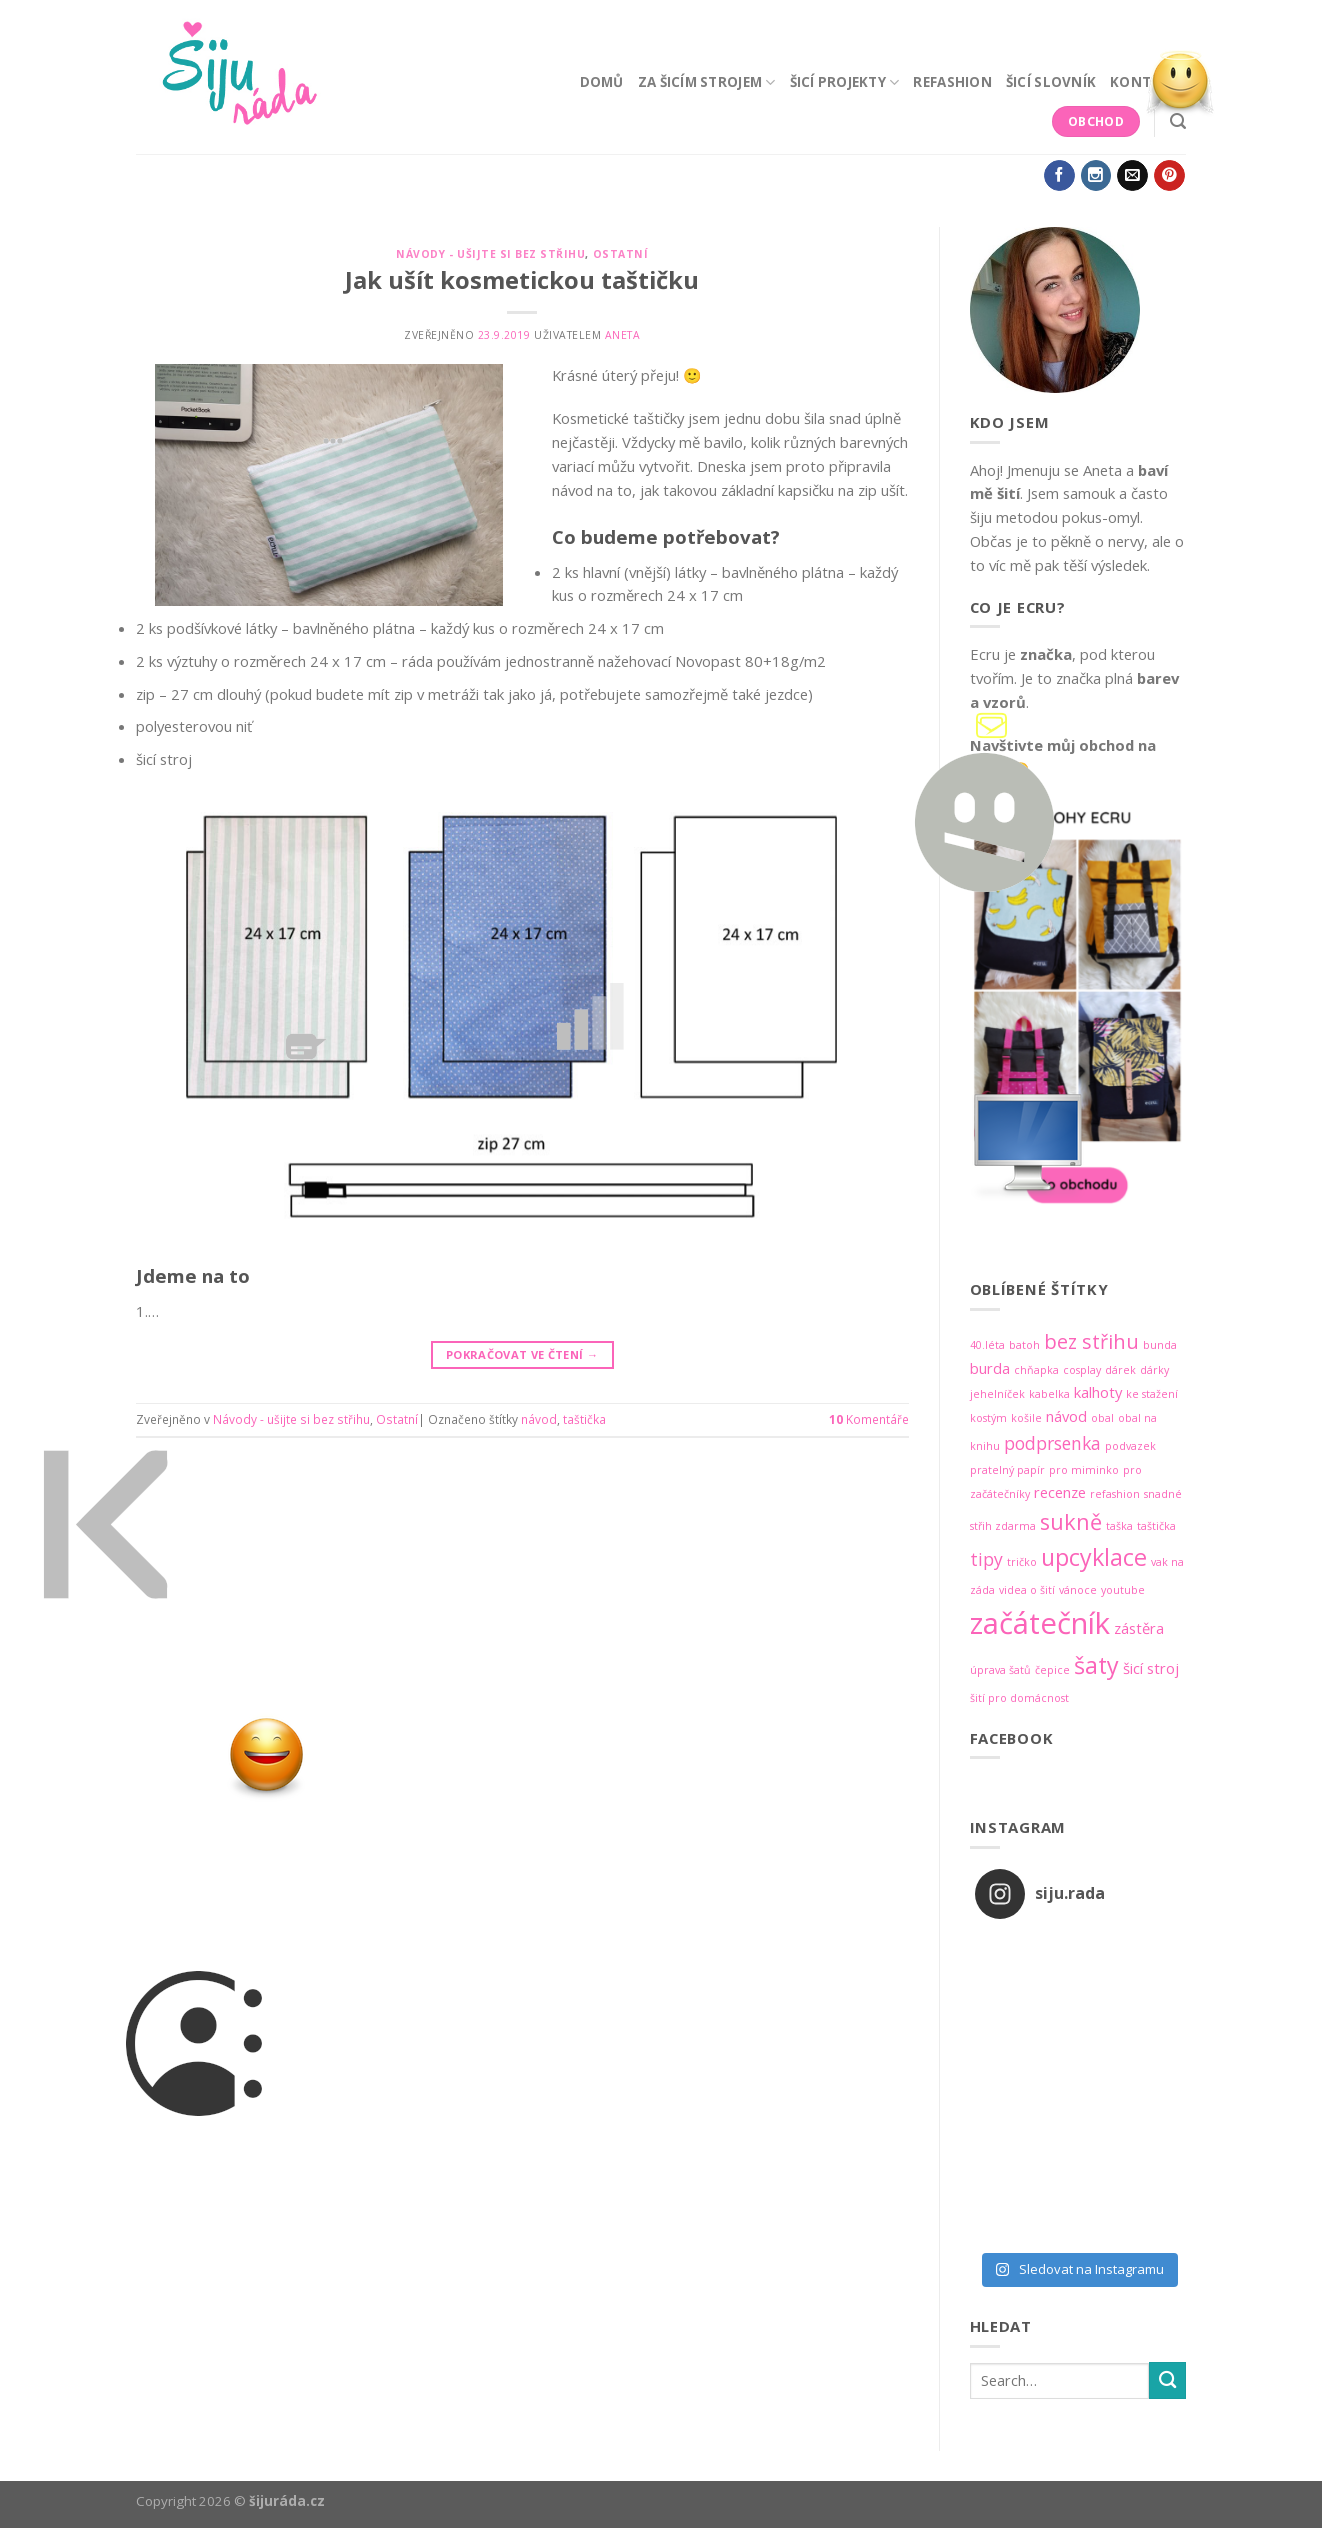  Describe the element at coordinates (592, 1018) in the screenshot. I see `indicates moderate cellular signal strength` at that location.